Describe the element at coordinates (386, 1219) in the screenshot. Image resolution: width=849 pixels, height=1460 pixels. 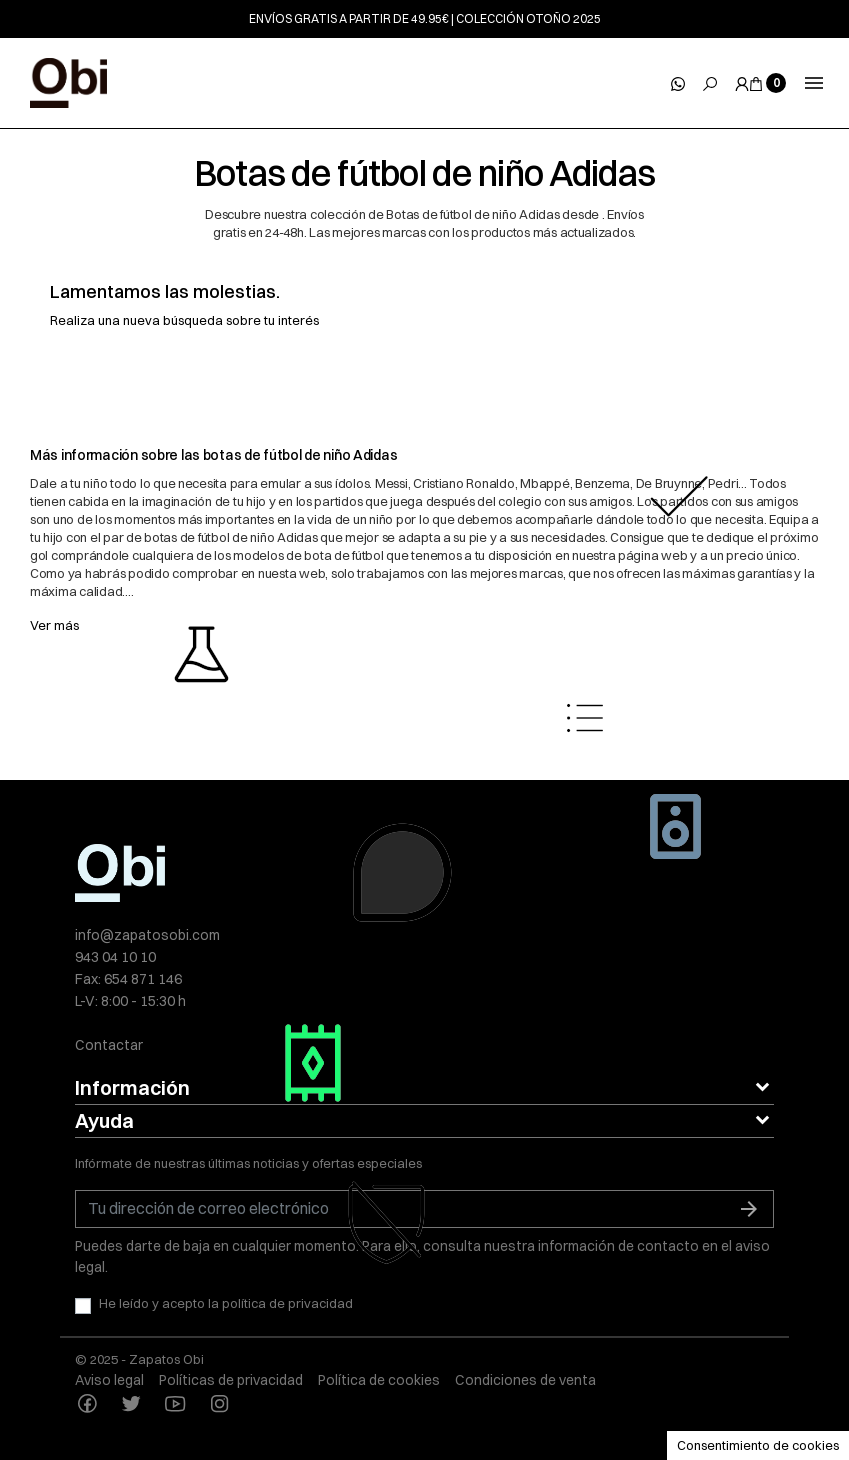
I see `disable security or protection features` at that location.